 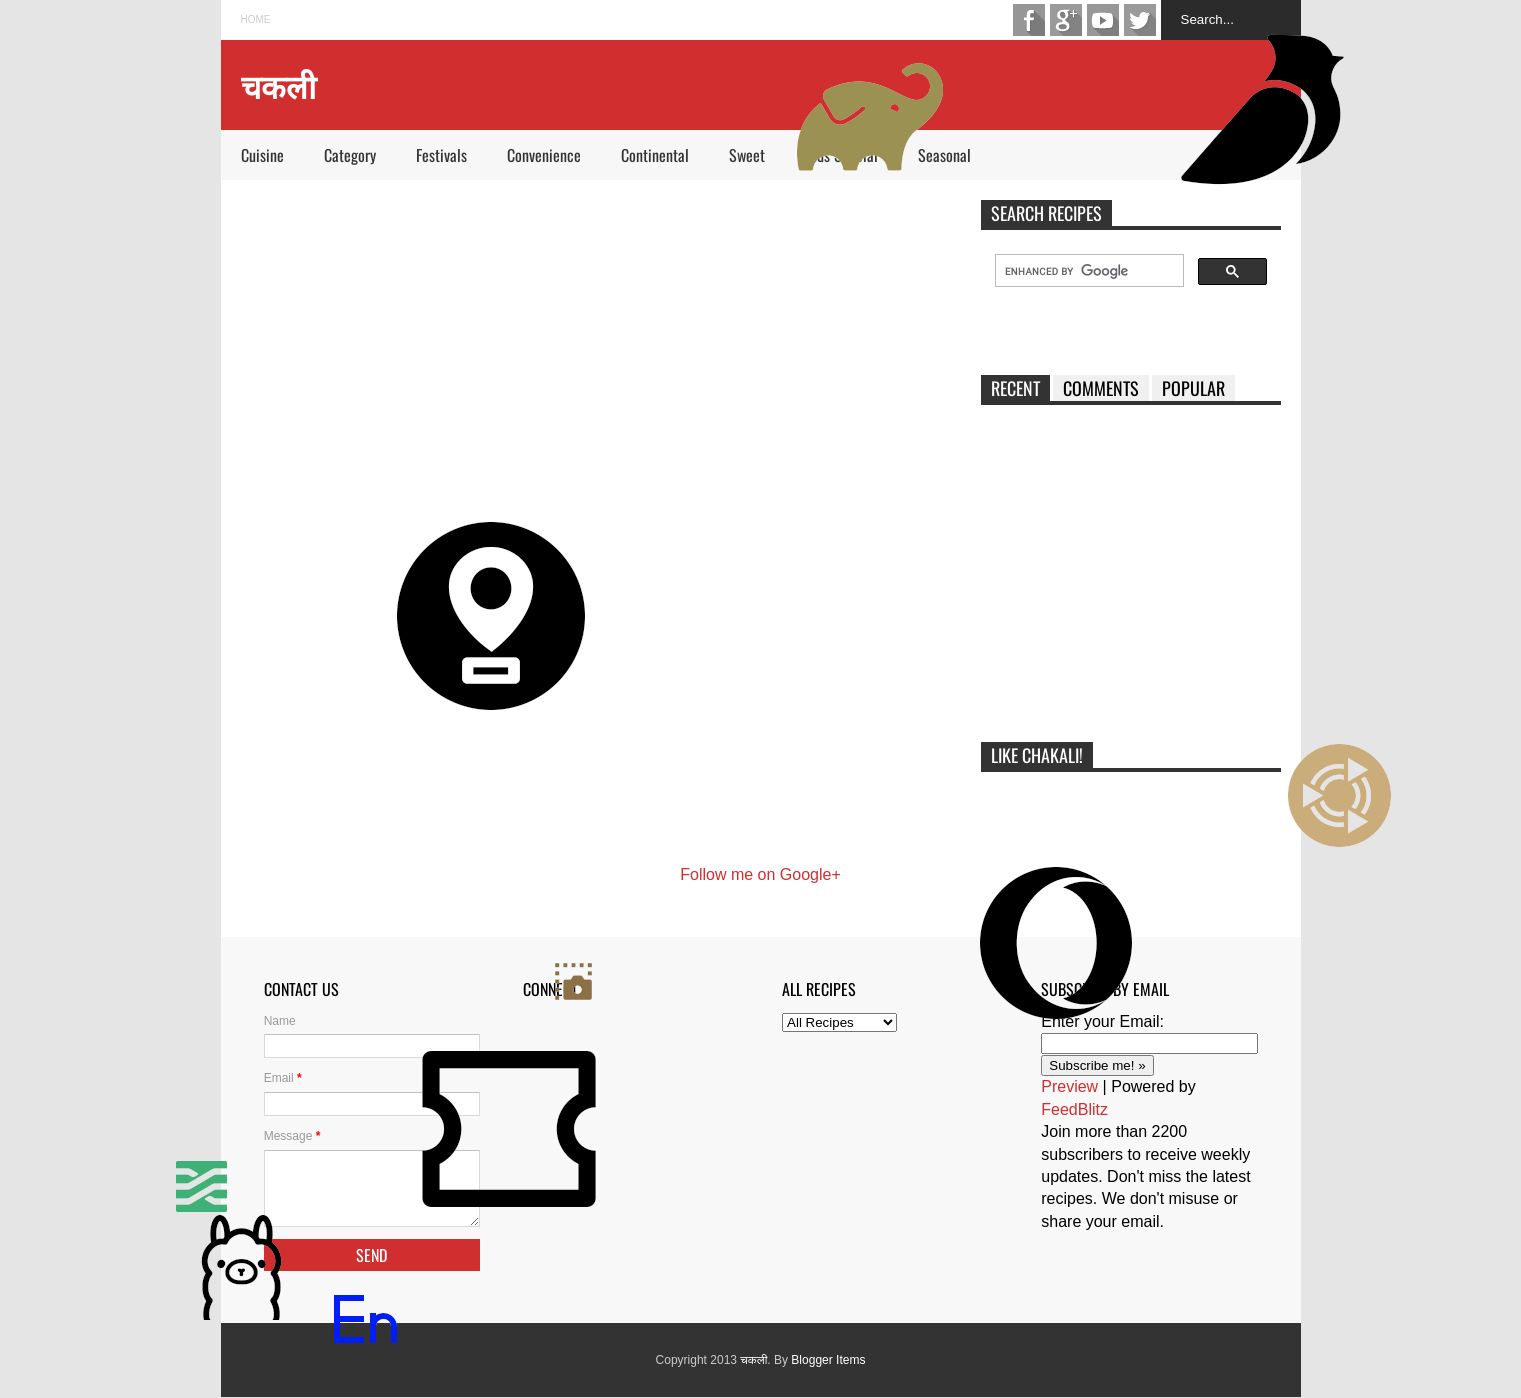 What do you see at coordinates (509, 1129) in the screenshot?
I see `view your tickets or passes` at bounding box center [509, 1129].